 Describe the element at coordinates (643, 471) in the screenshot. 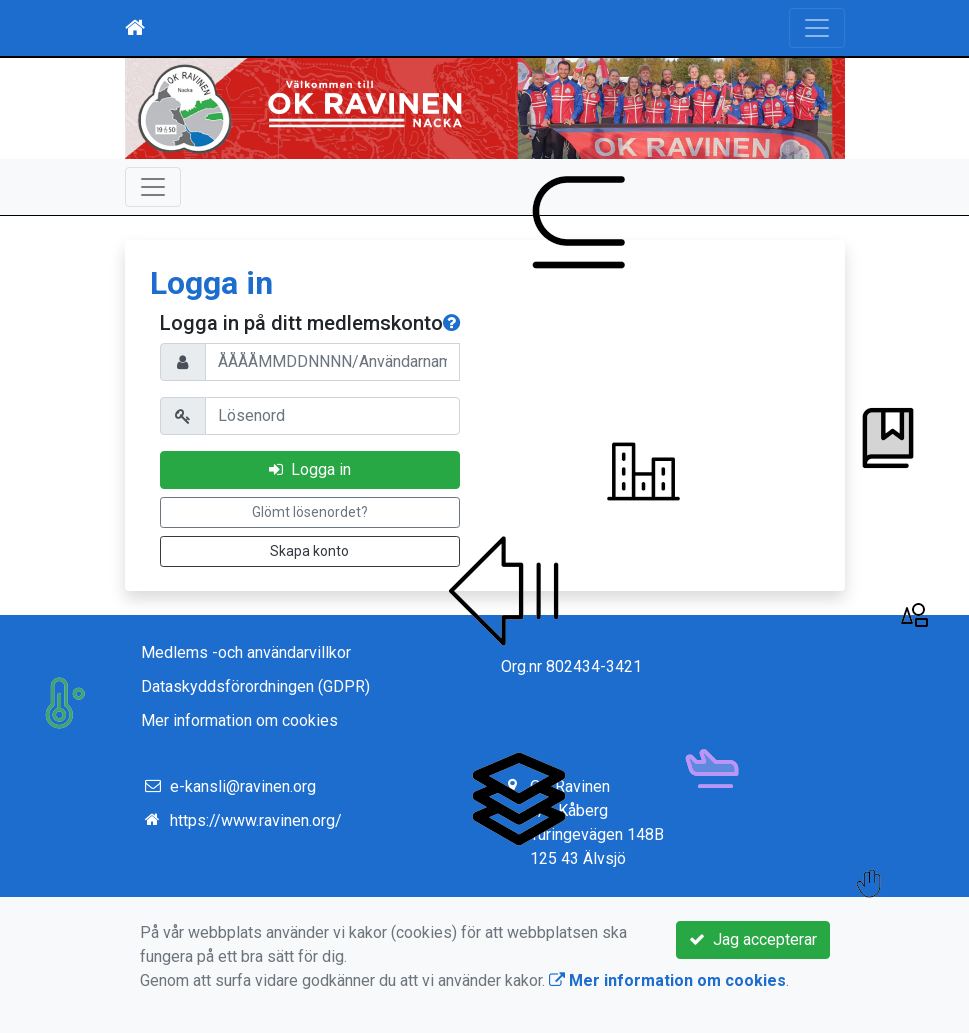

I see `view city or urban locations` at that location.